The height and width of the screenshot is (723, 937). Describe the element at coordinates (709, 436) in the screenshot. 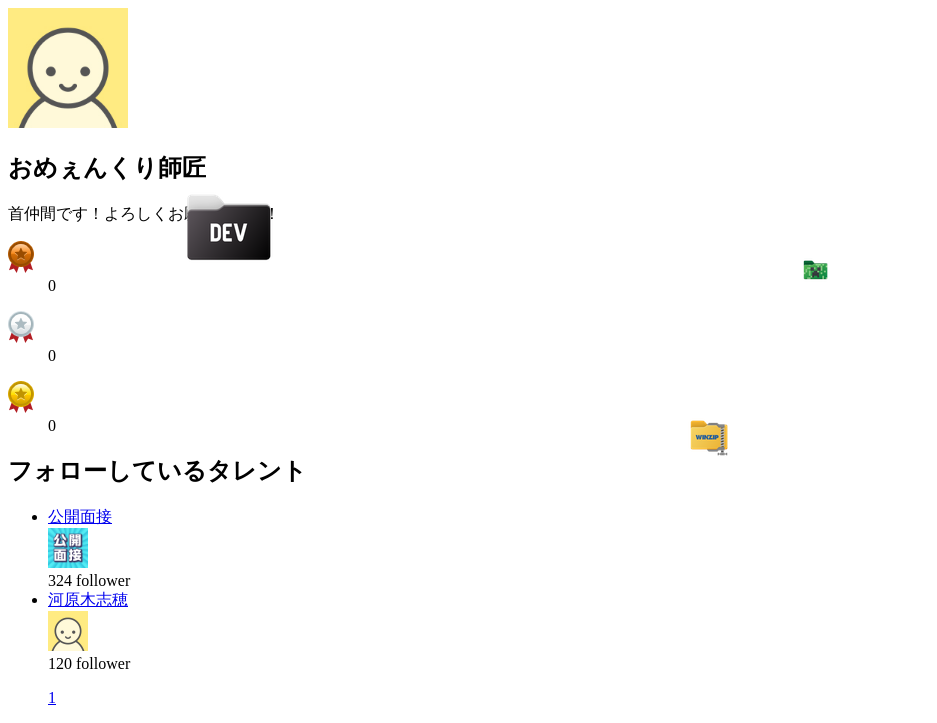

I see `open folder containing WinZip compressed files` at that location.